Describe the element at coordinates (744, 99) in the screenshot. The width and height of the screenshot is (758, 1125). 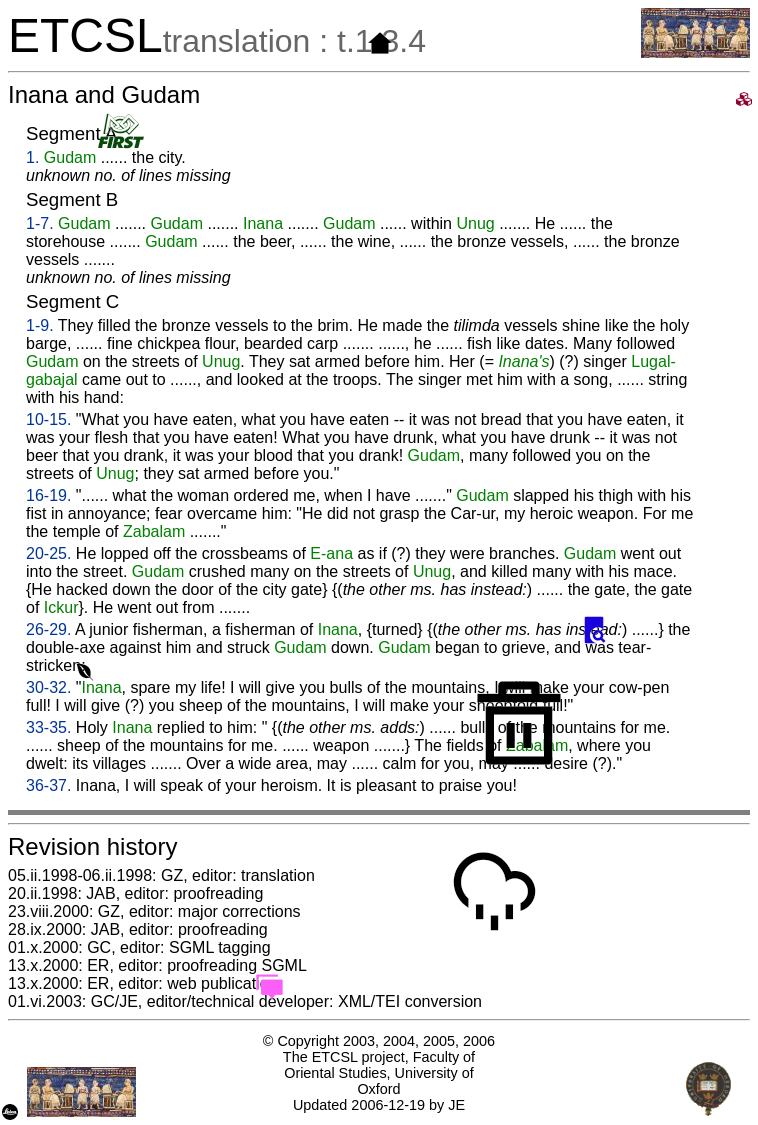
I see `visit docs.rs documentation site` at that location.